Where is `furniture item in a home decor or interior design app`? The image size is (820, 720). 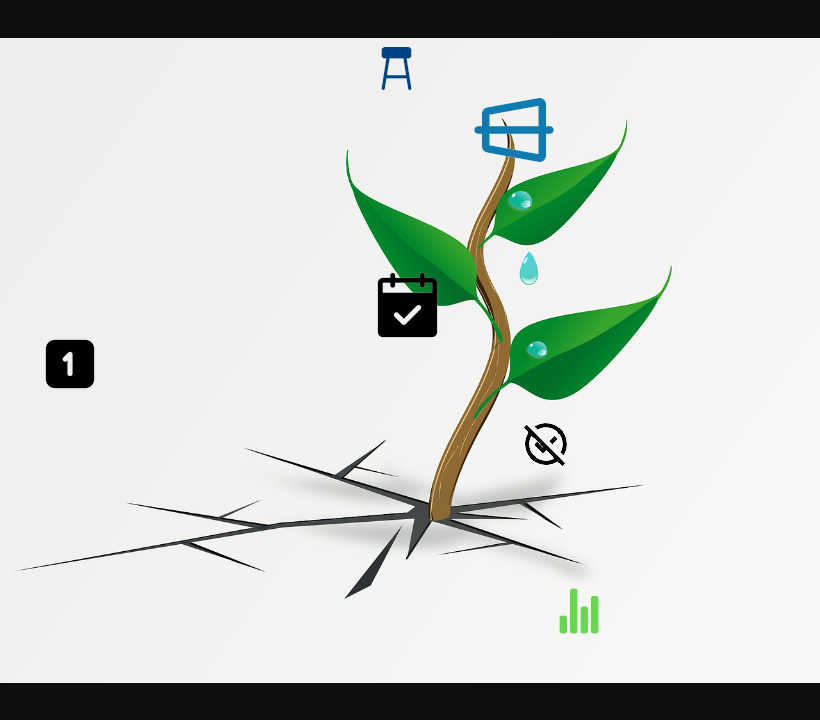 furniture item in a home decor or interior design app is located at coordinates (396, 68).